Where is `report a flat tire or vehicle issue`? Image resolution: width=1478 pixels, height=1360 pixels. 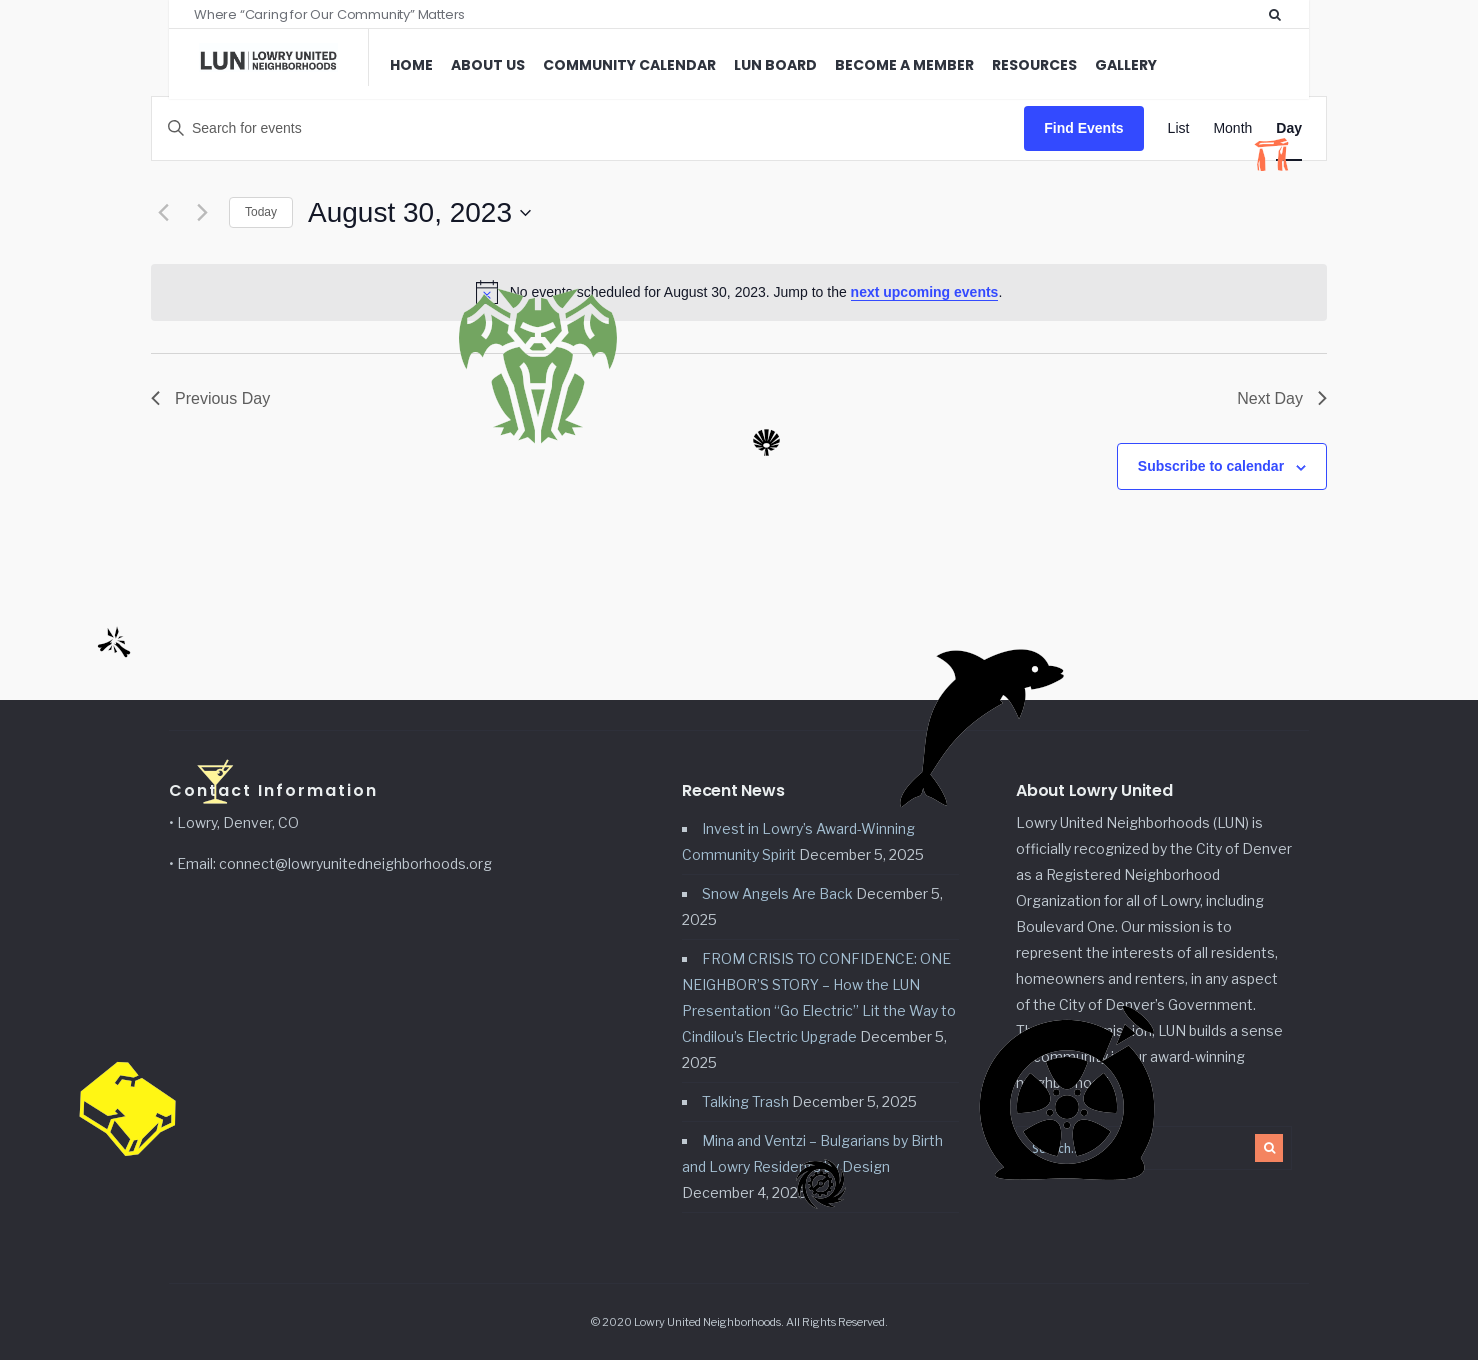 report a flat tire or vehicle issue is located at coordinates (1067, 1093).